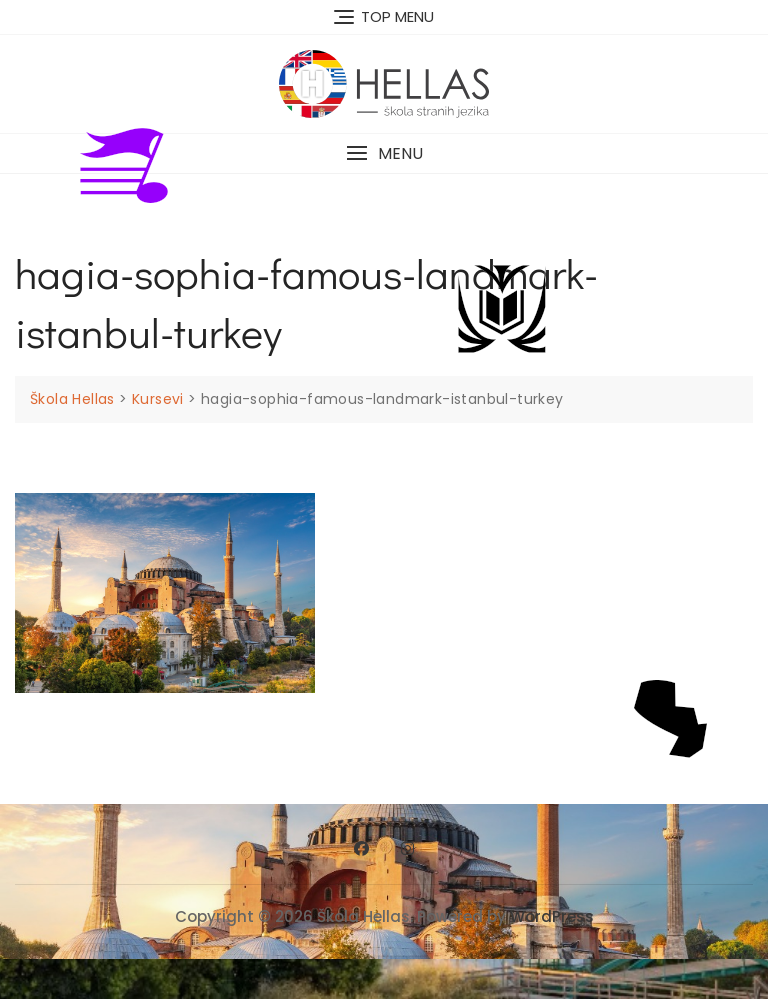 Image resolution: width=768 pixels, height=999 pixels. What do you see at coordinates (502, 309) in the screenshot?
I see `access magical spellbook or grimoire` at bounding box center [502, 309].